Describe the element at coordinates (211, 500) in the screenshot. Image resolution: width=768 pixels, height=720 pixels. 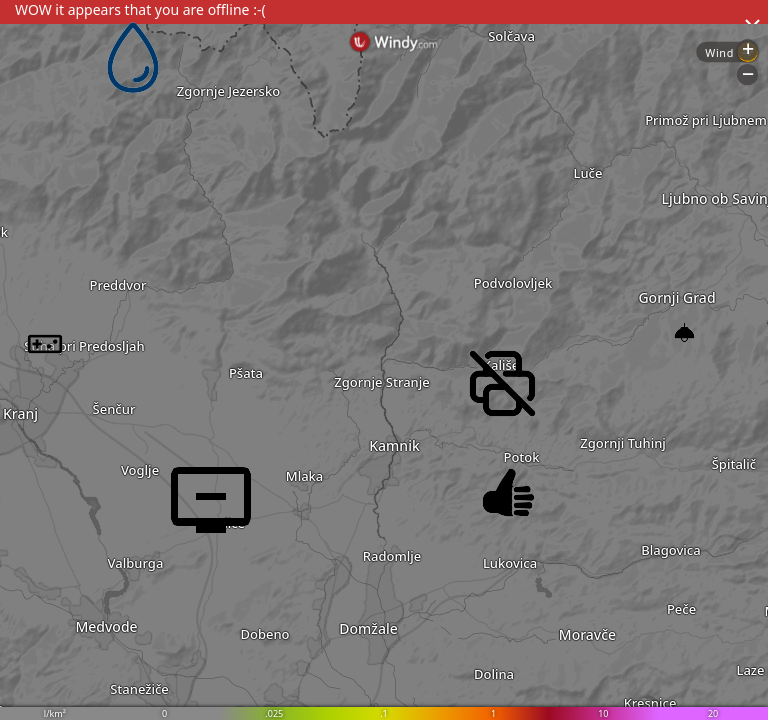
I see `remove video from playback queue` at that location.